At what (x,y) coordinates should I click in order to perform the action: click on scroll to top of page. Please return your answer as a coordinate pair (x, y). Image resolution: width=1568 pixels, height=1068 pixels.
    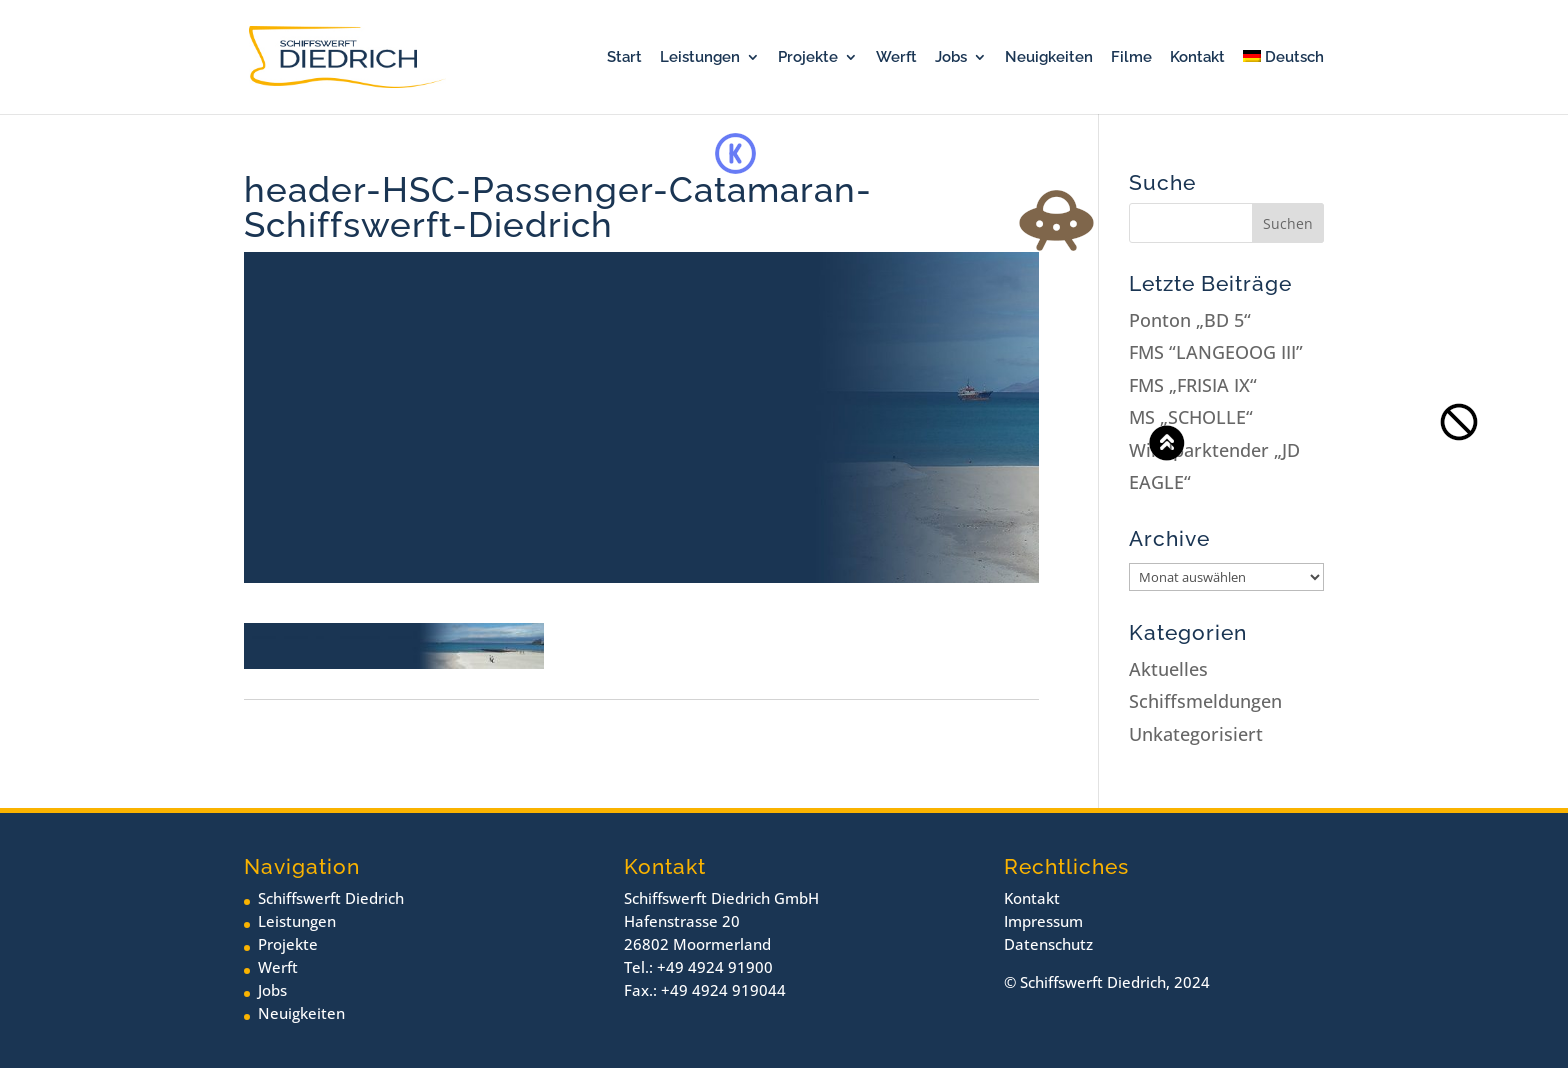
    Looking at the image, I should click on (1167, 443).